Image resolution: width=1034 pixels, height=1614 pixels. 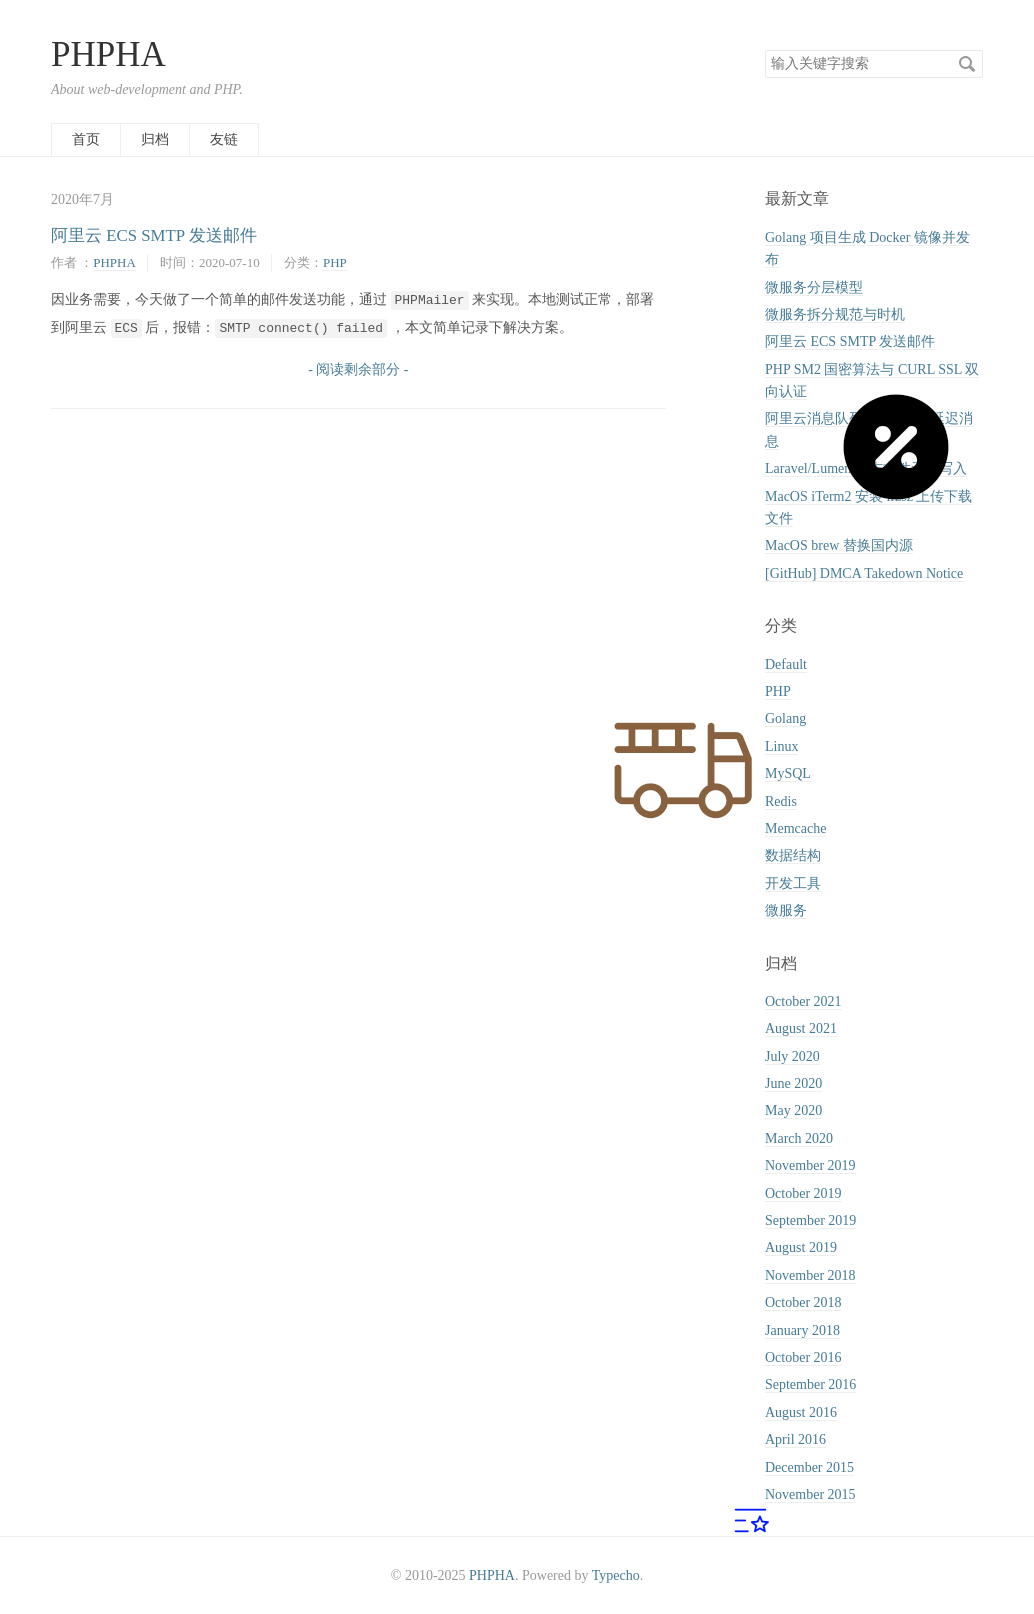 What do you see at coordinates (750, 1520) in the screenshot?
I see `view your favorites list` at bounding box center [750, 1520].